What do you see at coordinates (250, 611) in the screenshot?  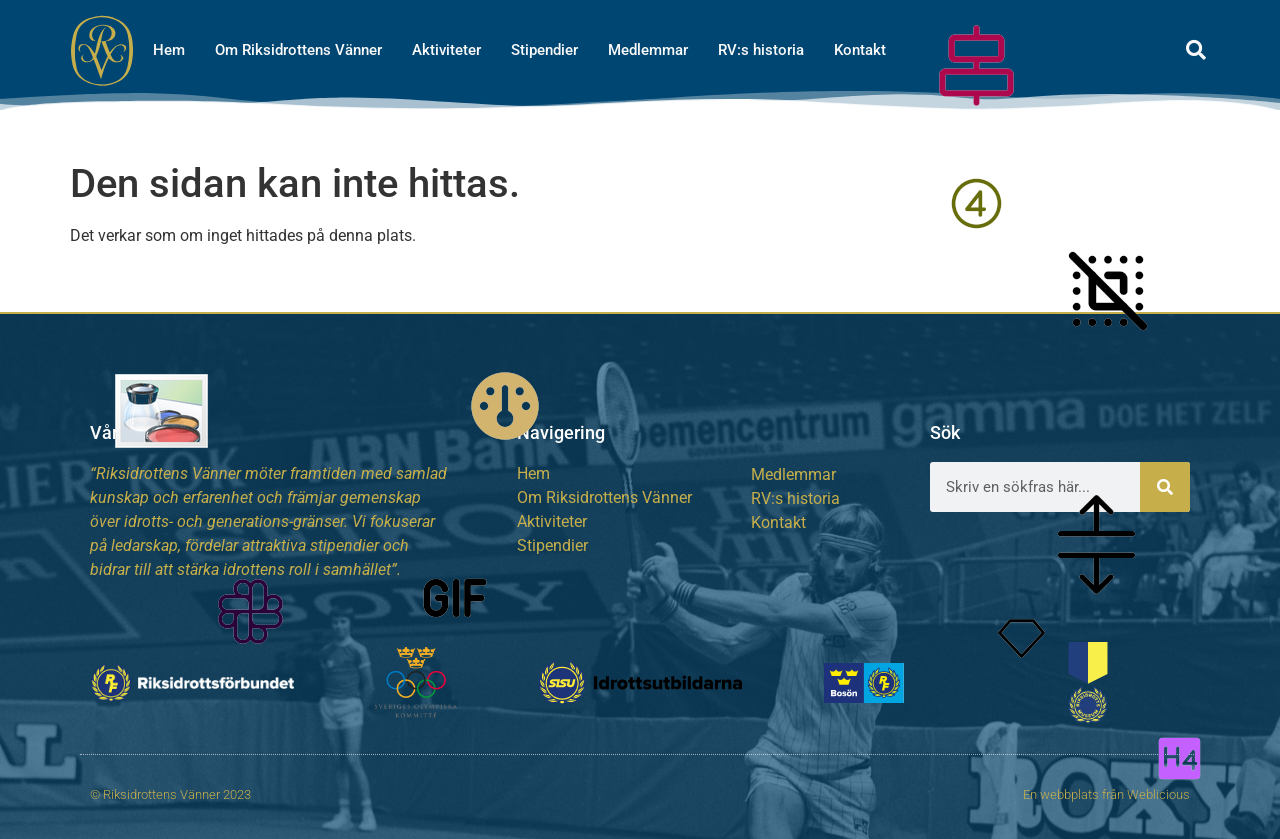 I see `open slack` at bounding box center [250, 611].